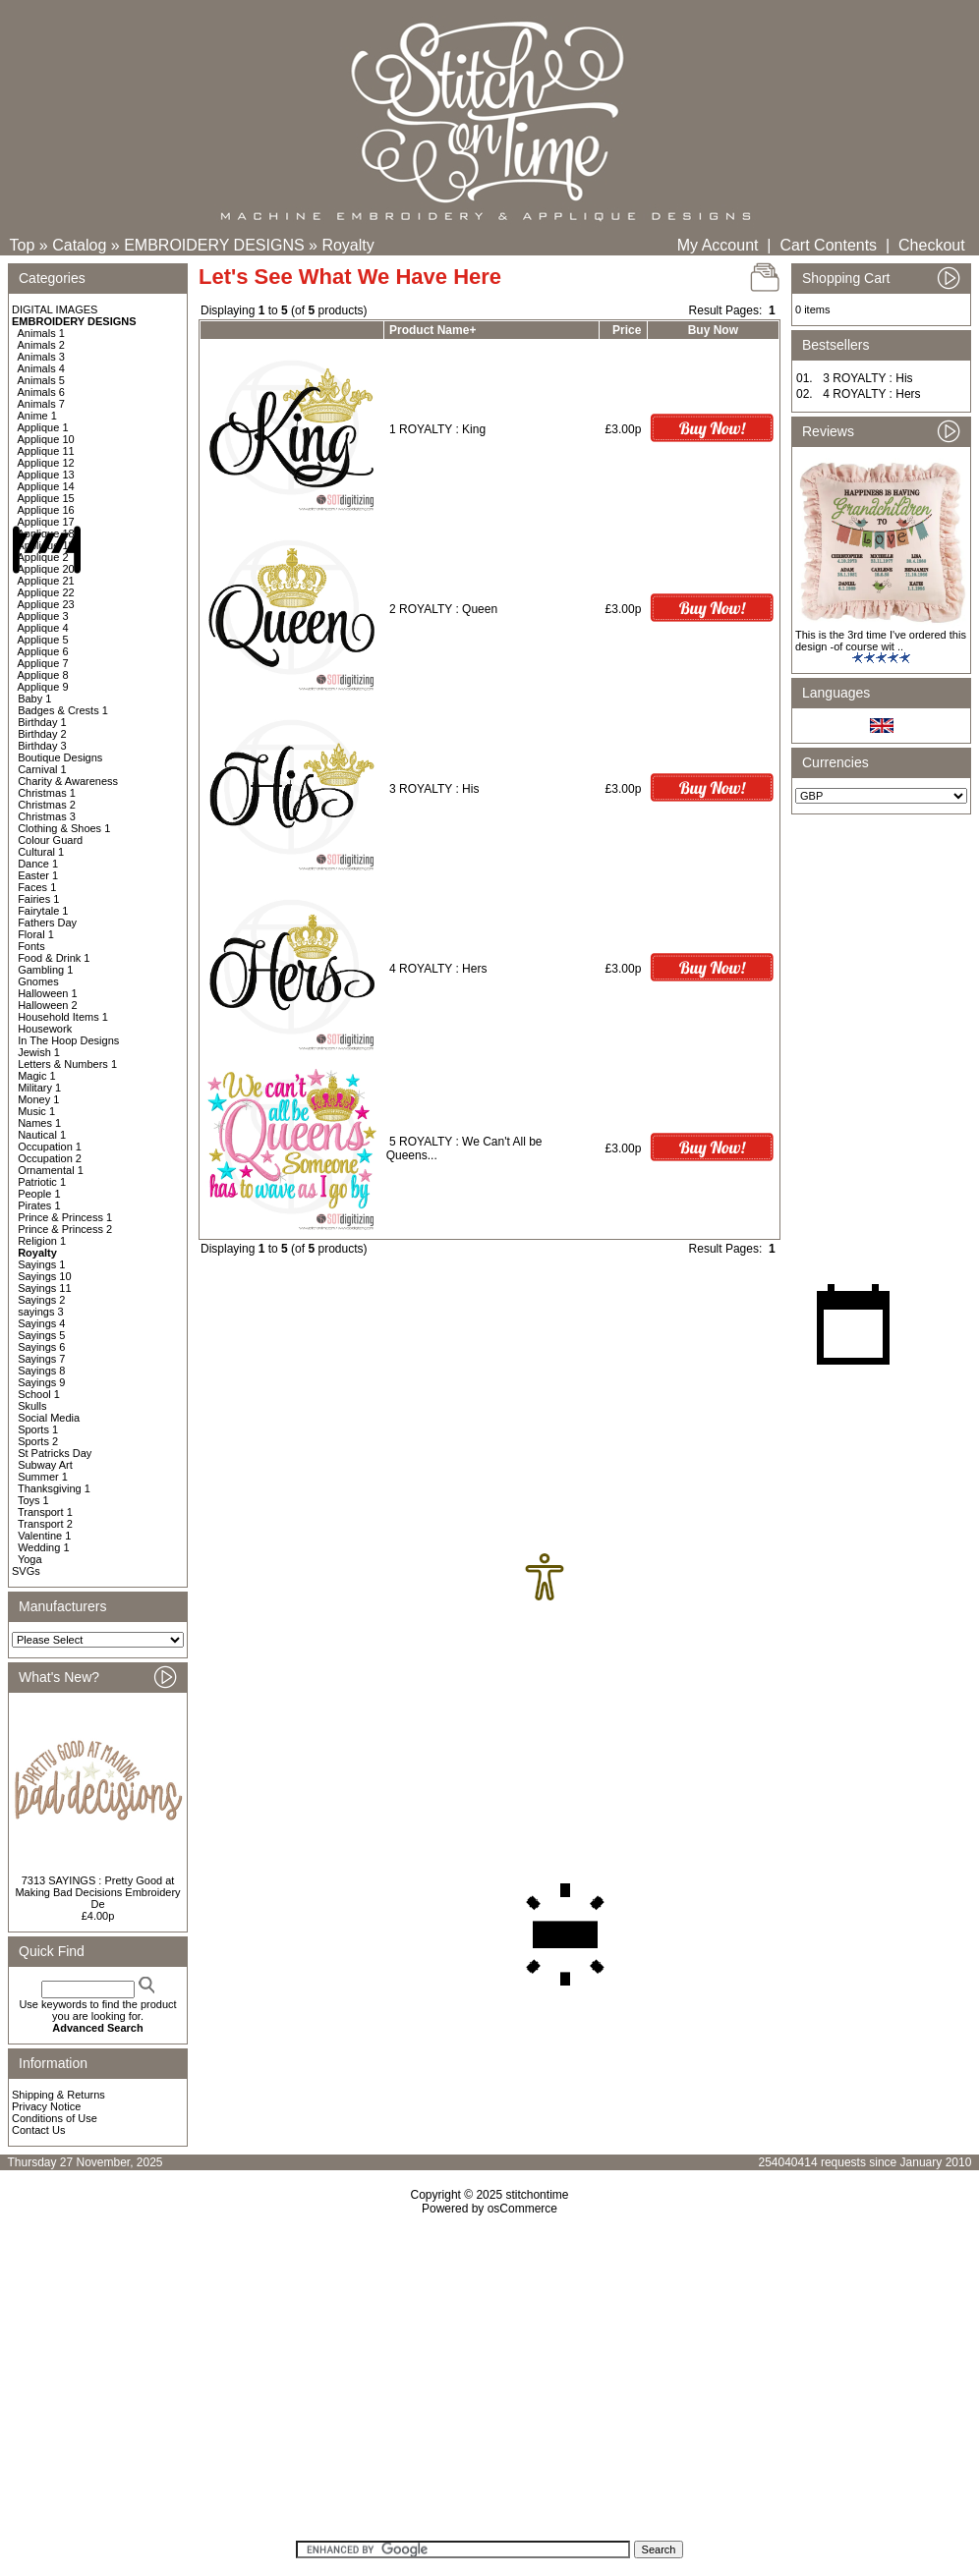 The width and height of the screenshot is (979, 2576). What do you see at coordinates (565, 1934) in the screenshot?
I see `adjust screen brightness settings` at bounding box center [565, 1934].